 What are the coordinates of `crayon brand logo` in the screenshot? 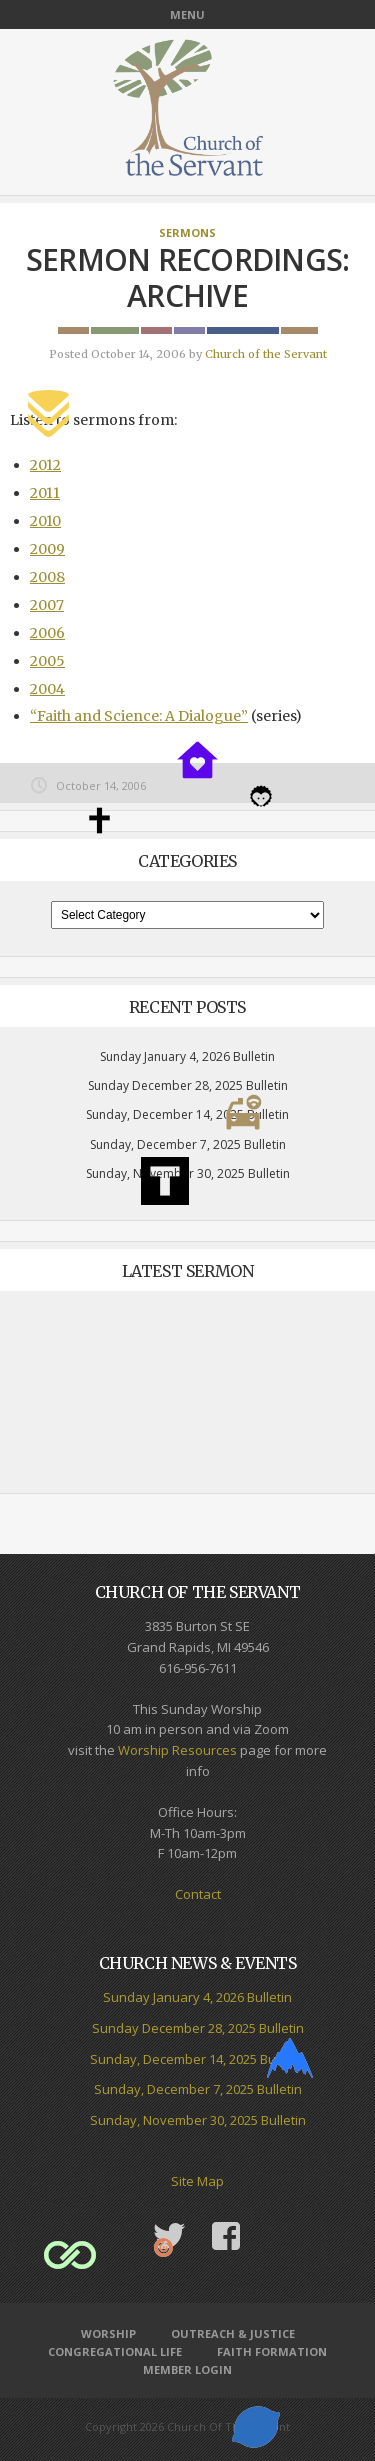 It's located at (70, 2255).